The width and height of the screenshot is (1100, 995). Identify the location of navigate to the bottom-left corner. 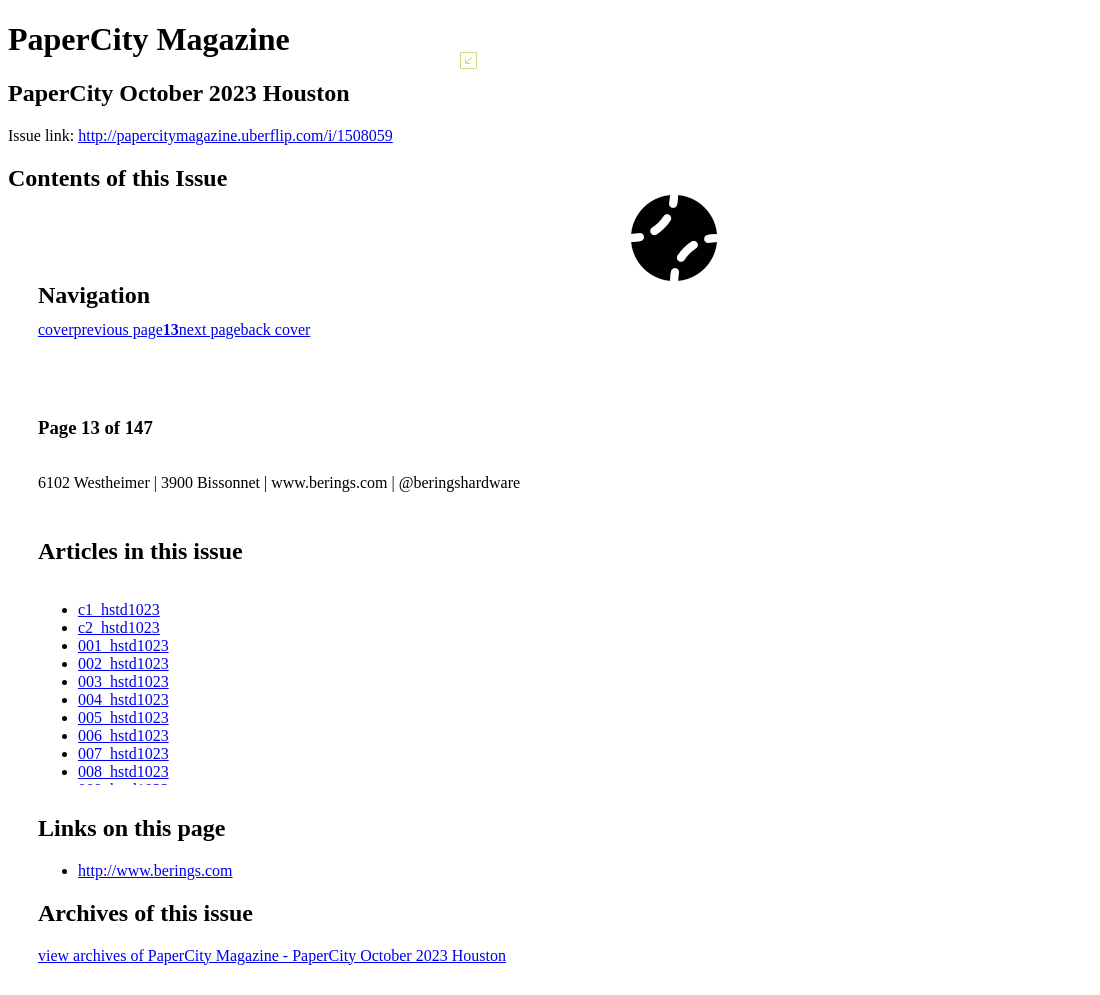
(468, 60).